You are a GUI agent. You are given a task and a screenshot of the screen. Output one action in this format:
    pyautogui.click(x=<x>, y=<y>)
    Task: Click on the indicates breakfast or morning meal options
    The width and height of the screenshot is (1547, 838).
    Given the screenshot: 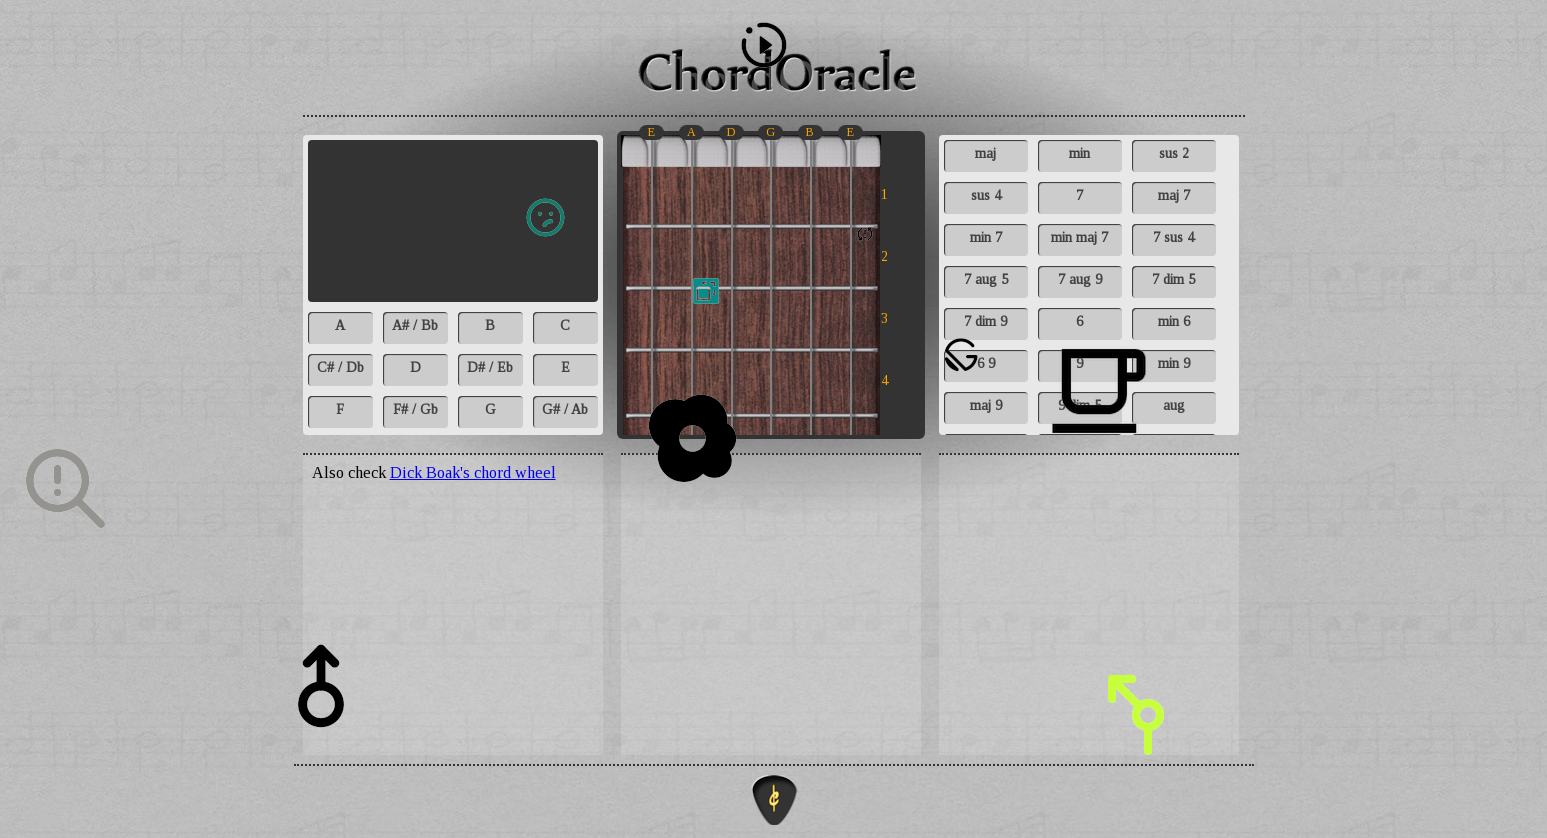 What is the action you would take?
    pyautogui.click(x=692, y=438)
    